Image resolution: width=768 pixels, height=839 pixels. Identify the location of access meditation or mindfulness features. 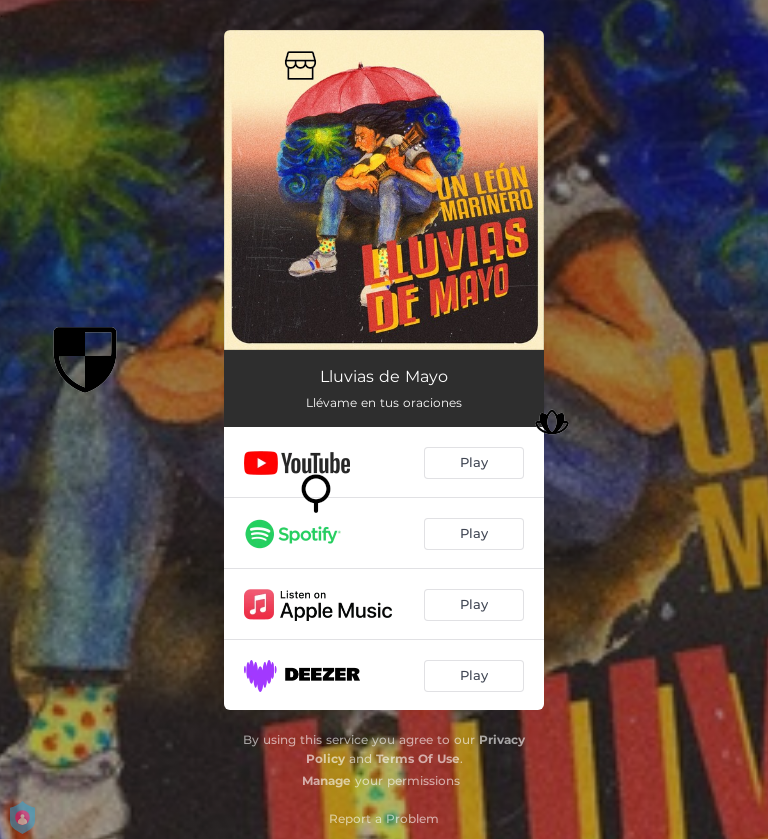
(552, 423).